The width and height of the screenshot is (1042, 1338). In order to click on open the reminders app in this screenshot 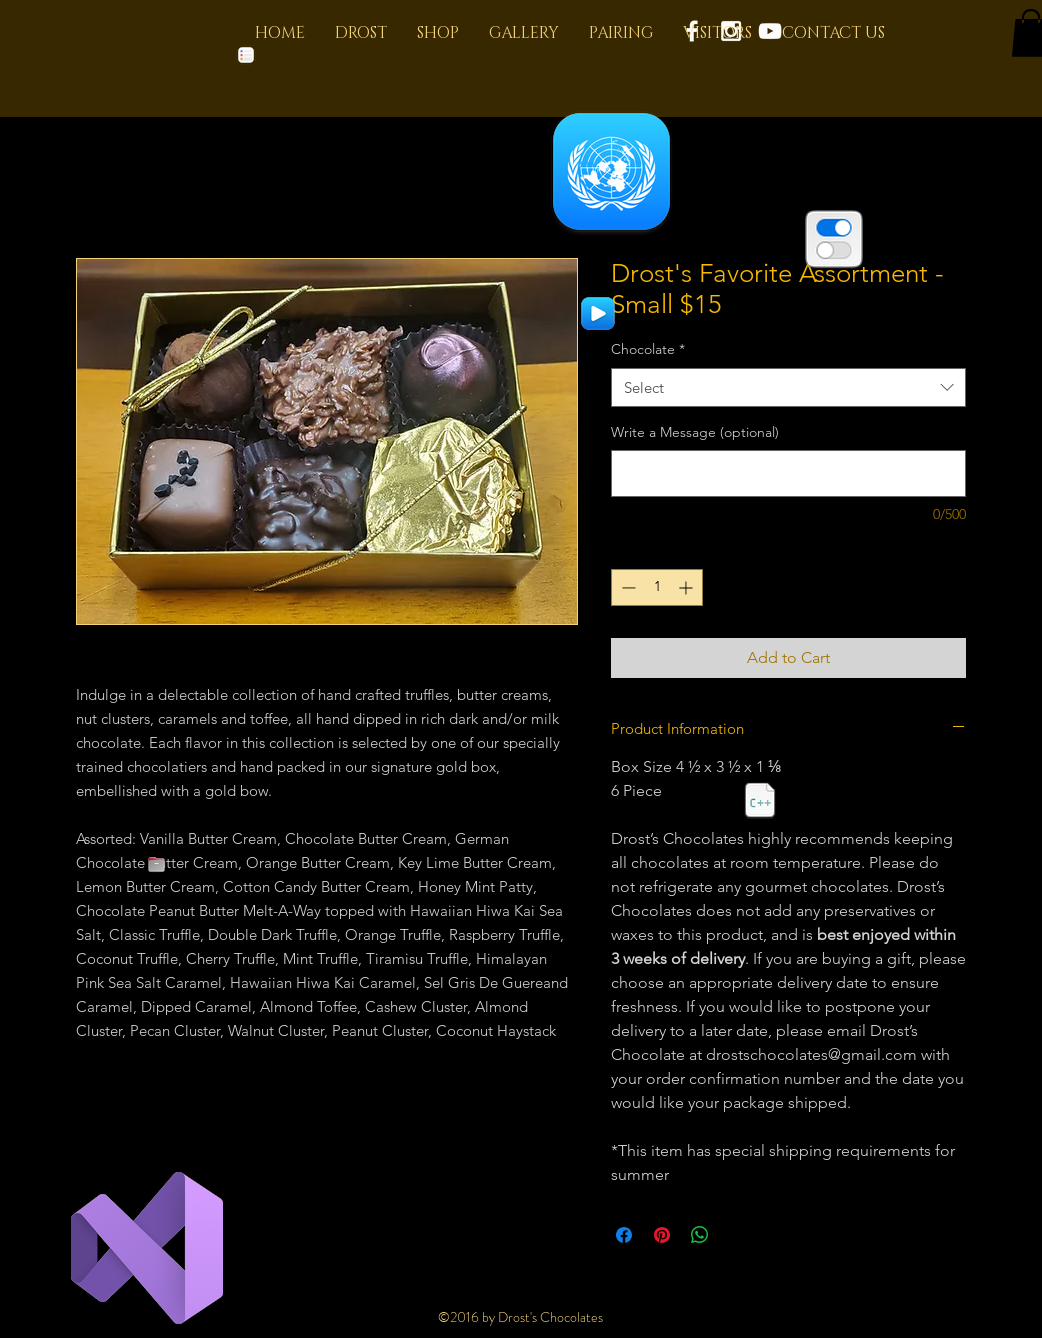, I will do `click(246, 55)`.